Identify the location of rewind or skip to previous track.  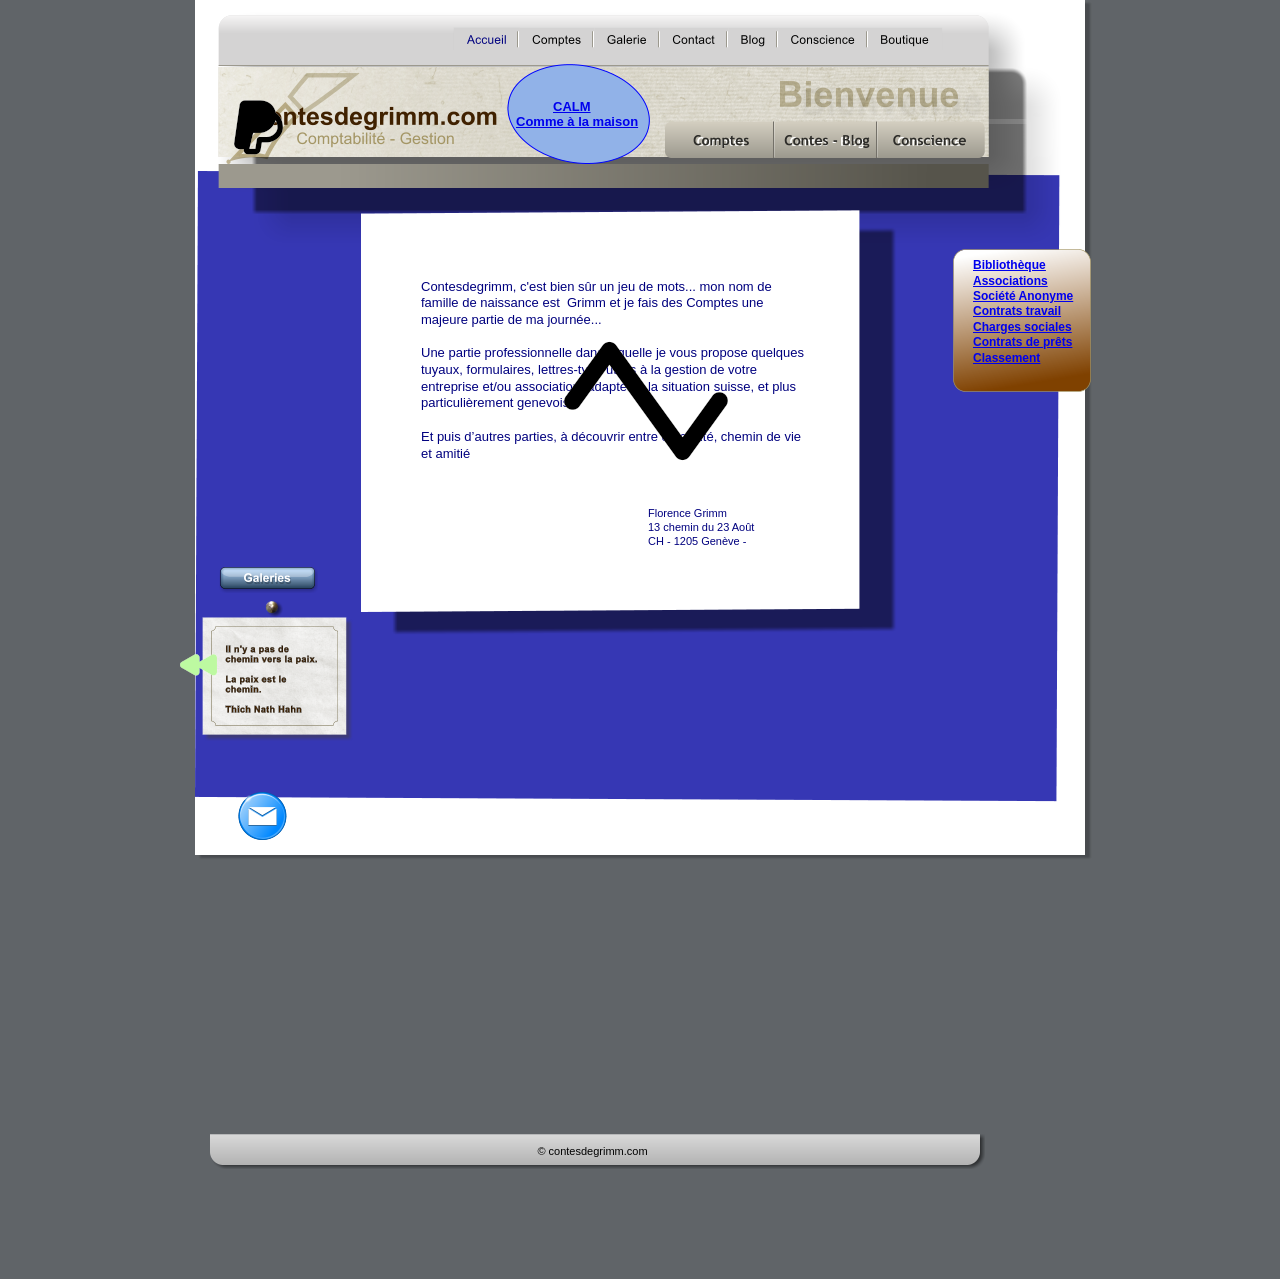
(199, 663).